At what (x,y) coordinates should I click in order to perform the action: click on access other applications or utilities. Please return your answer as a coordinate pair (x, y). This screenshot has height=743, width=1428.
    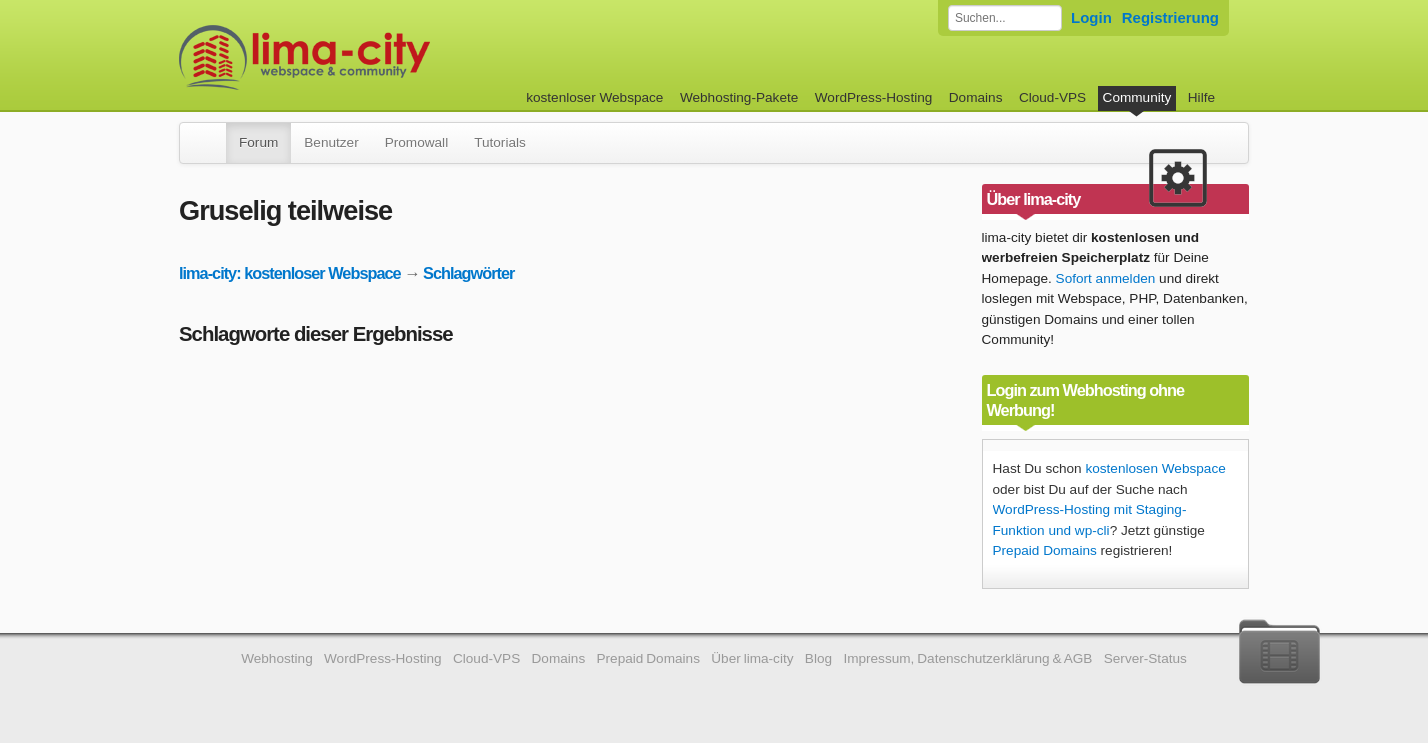
    Looking at the image, I should click on (1178, 178).